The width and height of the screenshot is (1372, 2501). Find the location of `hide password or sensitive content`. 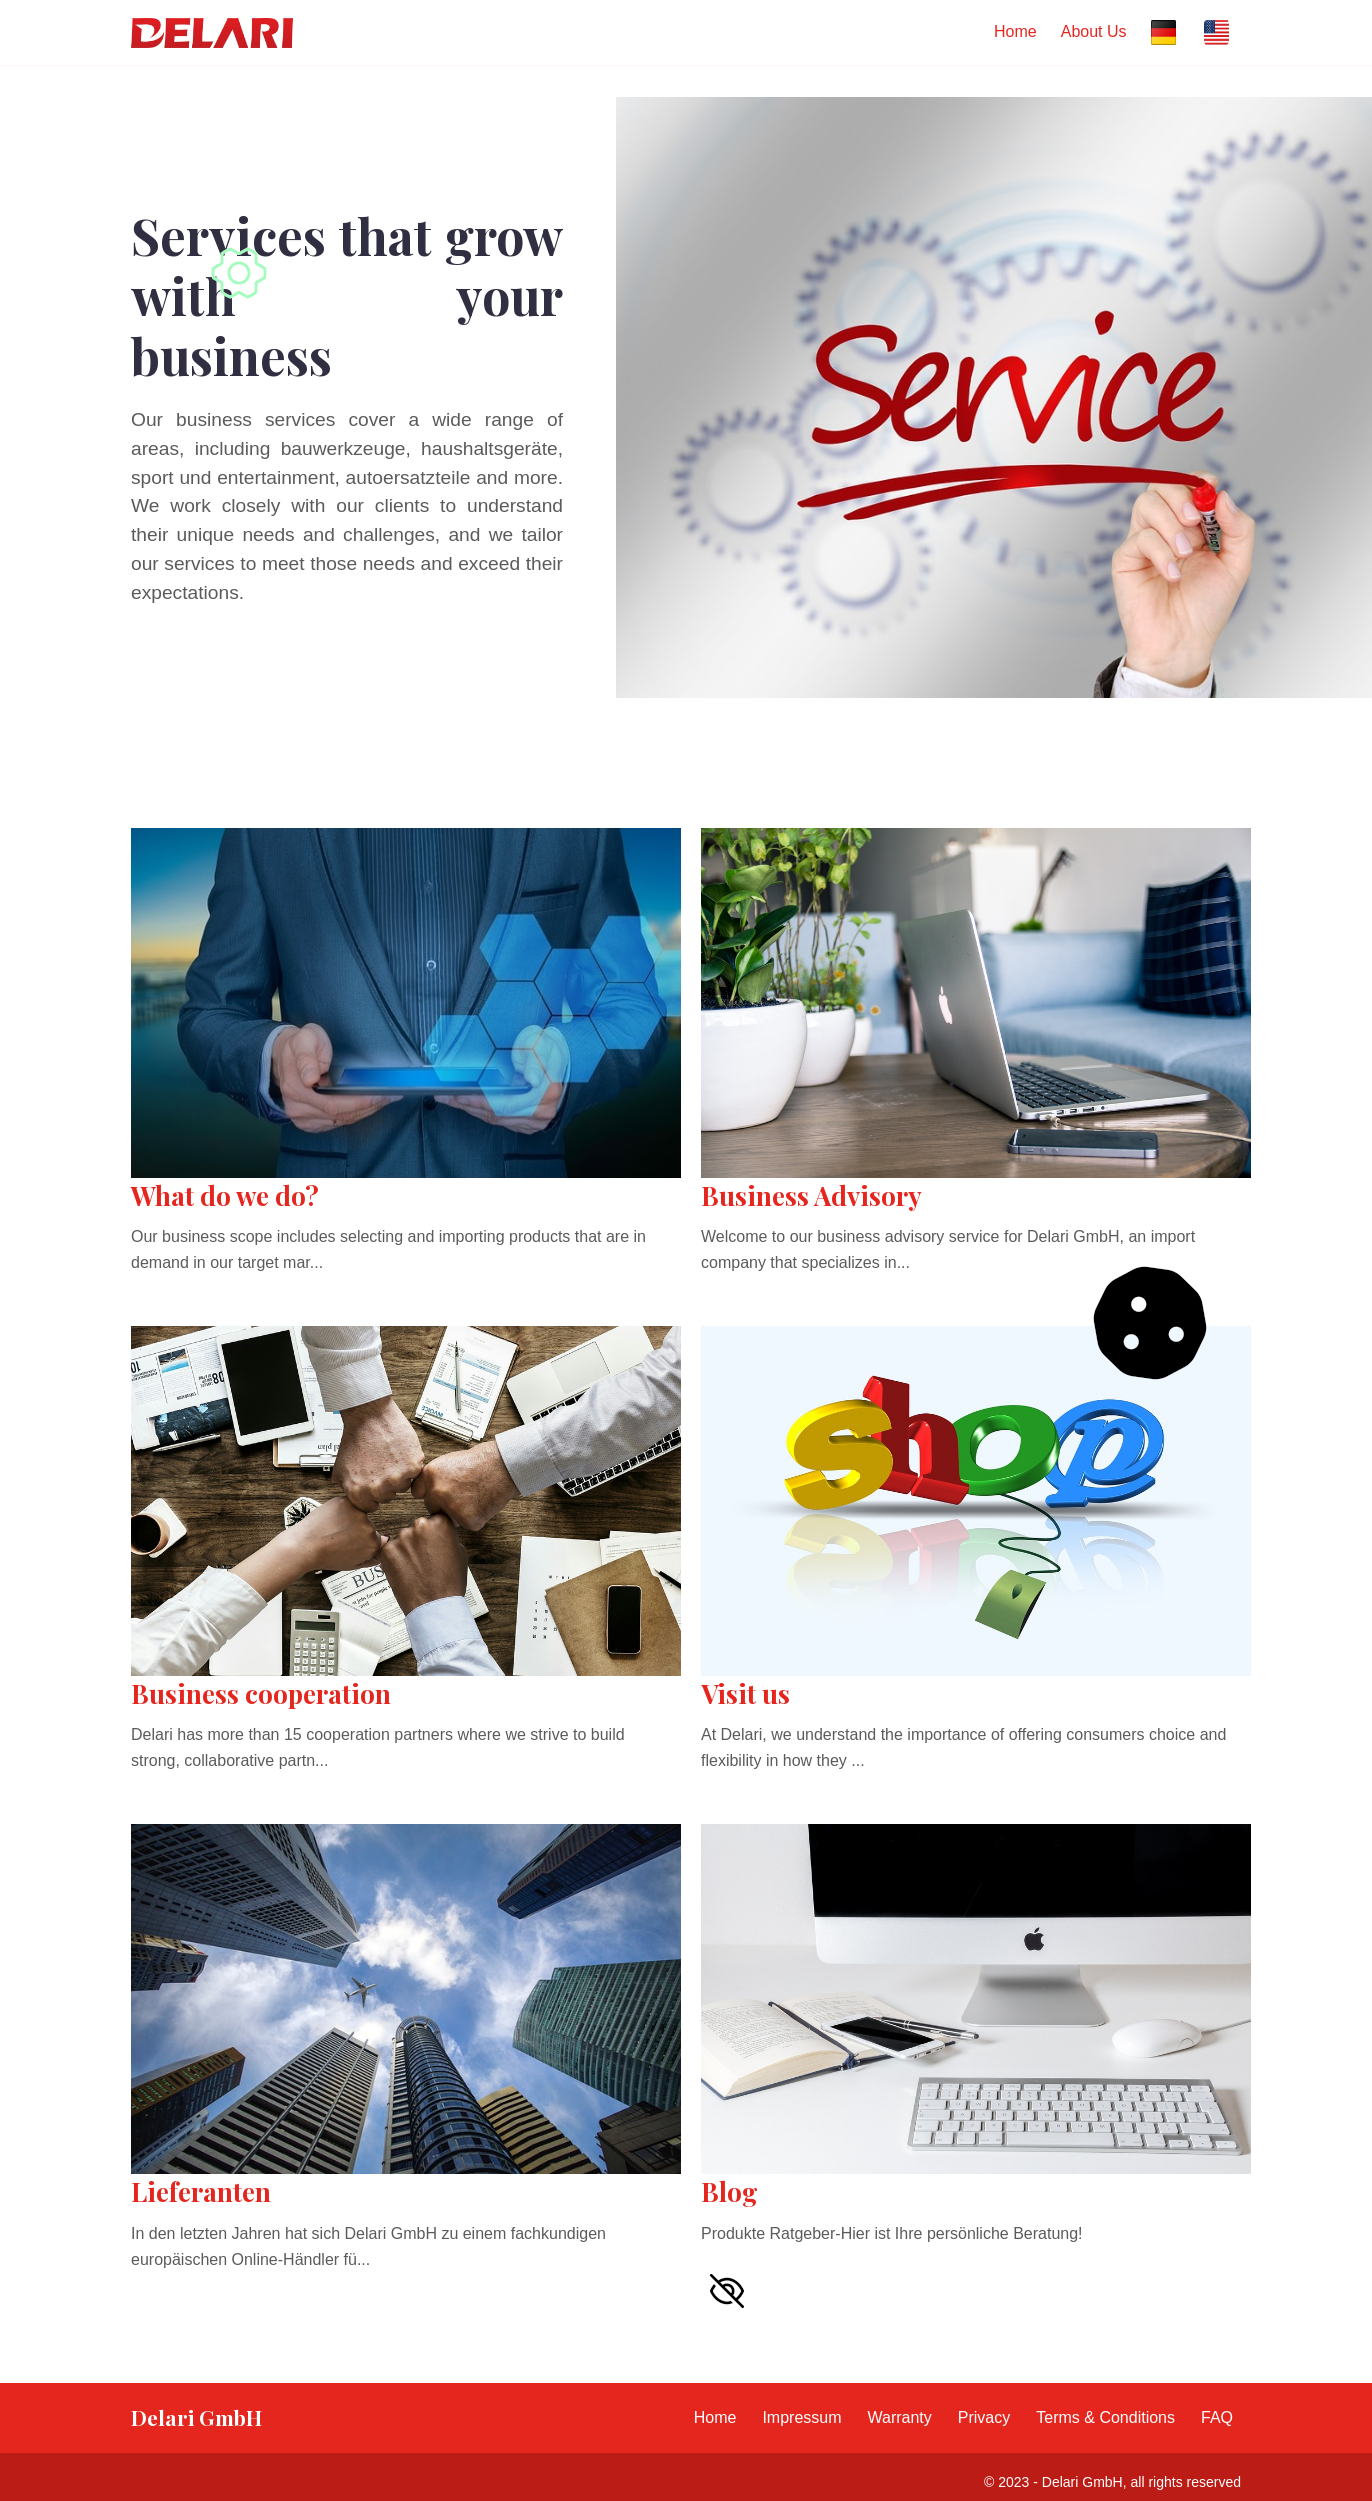

hide password or sensitive content is located at coordinates (727, 2291).